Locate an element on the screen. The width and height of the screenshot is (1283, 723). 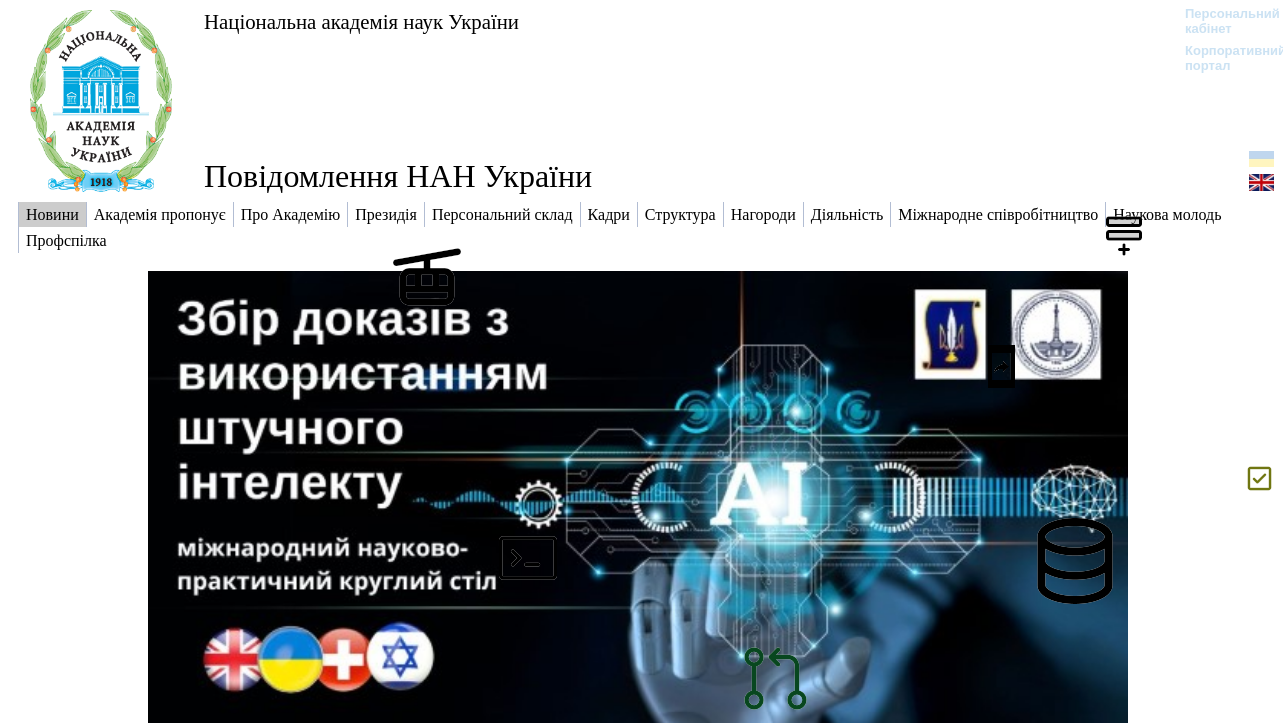
create a new pull request is located at coordinates (775, 678).